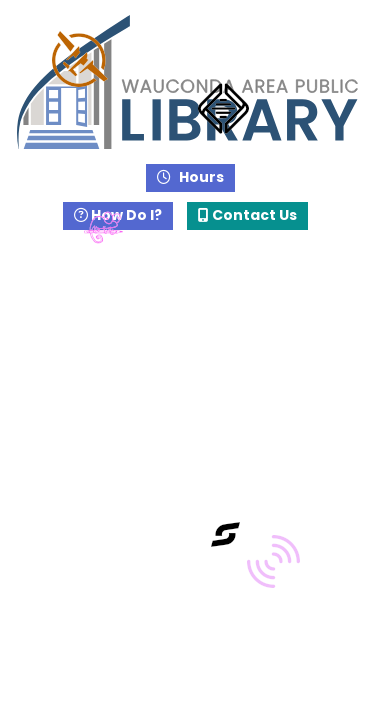 The height and width of the screenshot is (720, 375). Describe the element at coordinates (225, 534) in the screenshot. I see `speedypage logo` at that location.